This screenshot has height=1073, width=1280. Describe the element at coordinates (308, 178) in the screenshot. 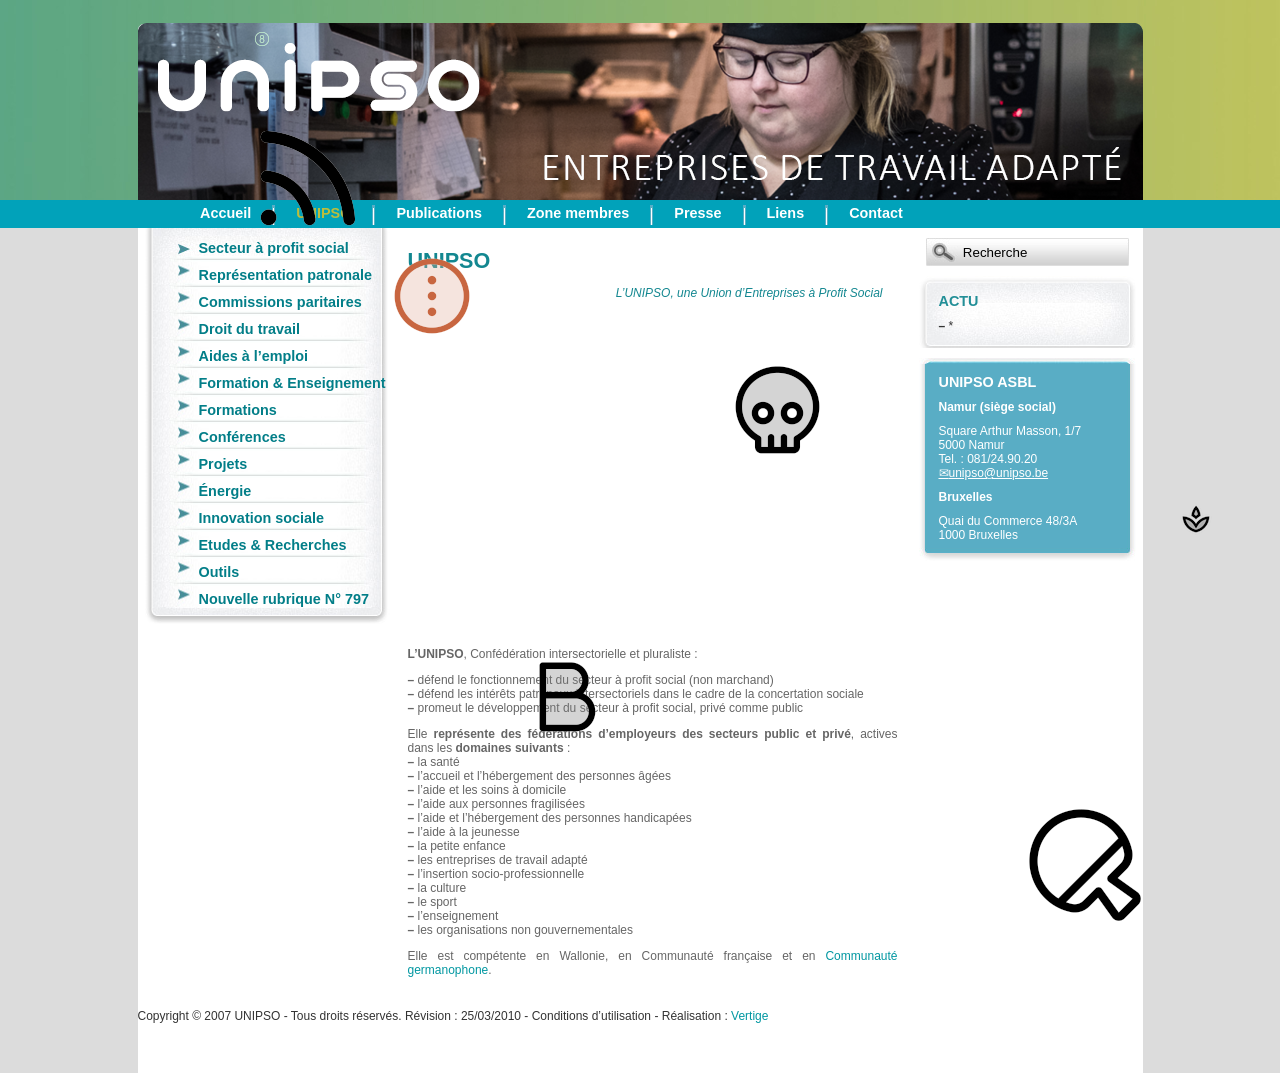

I see `subscribe to RSS feed` at that location.